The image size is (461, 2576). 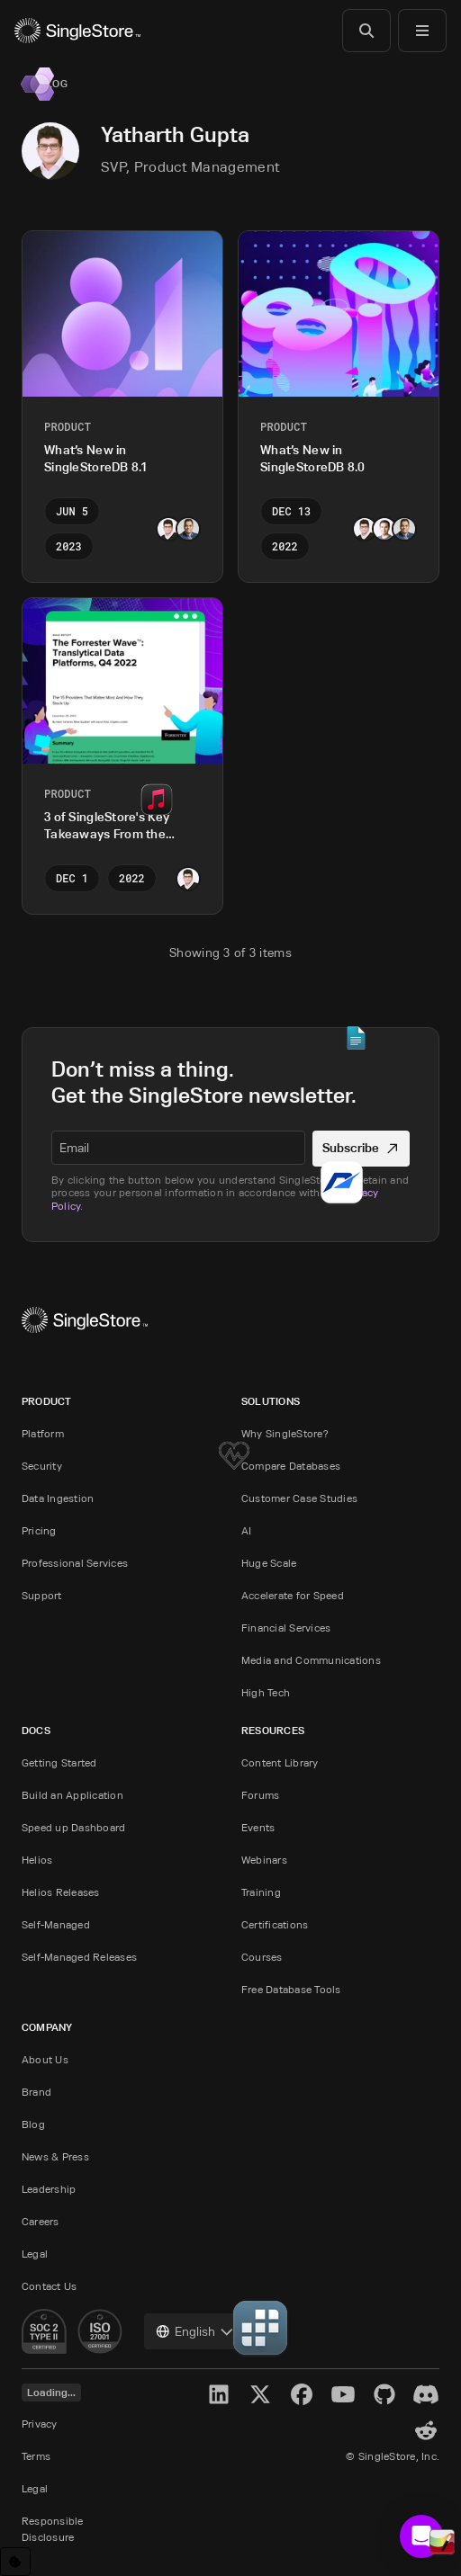 I want to click on open the microsoft store app, so click(x=37, y=84).